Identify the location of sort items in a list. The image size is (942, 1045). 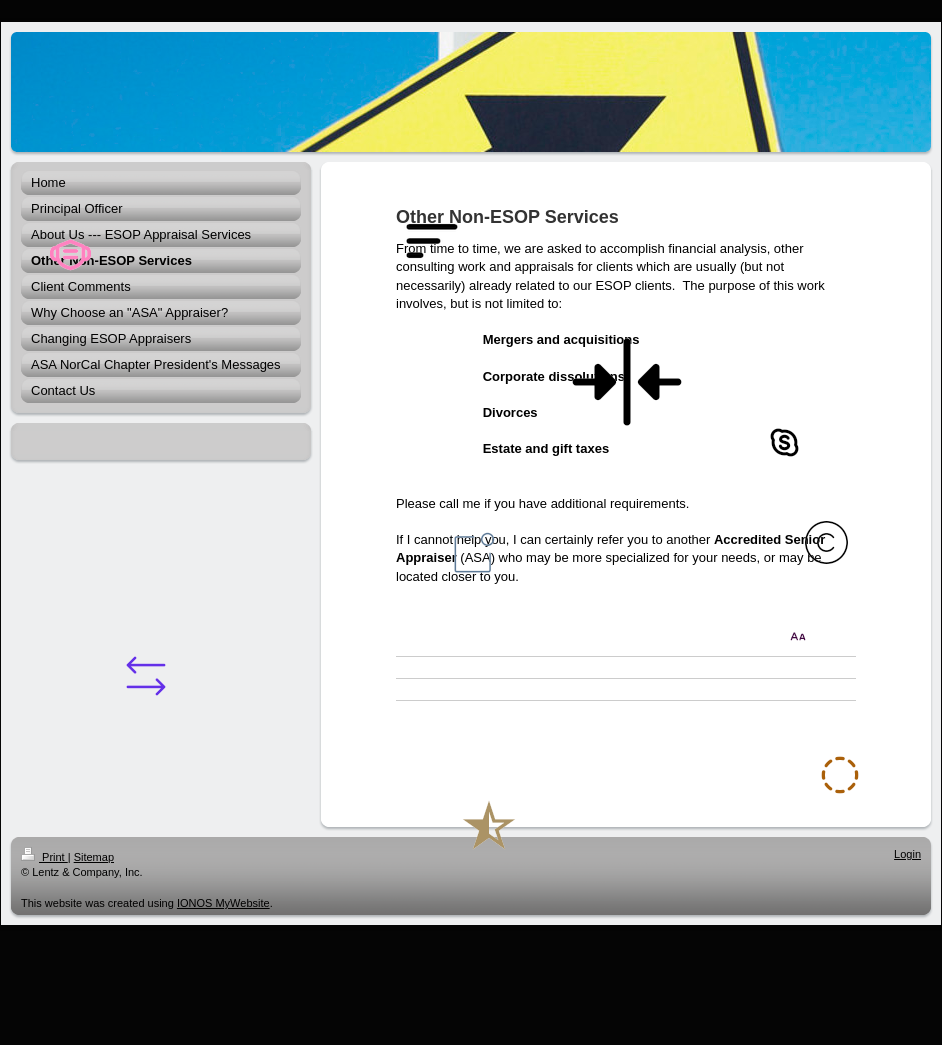
(432, 241).